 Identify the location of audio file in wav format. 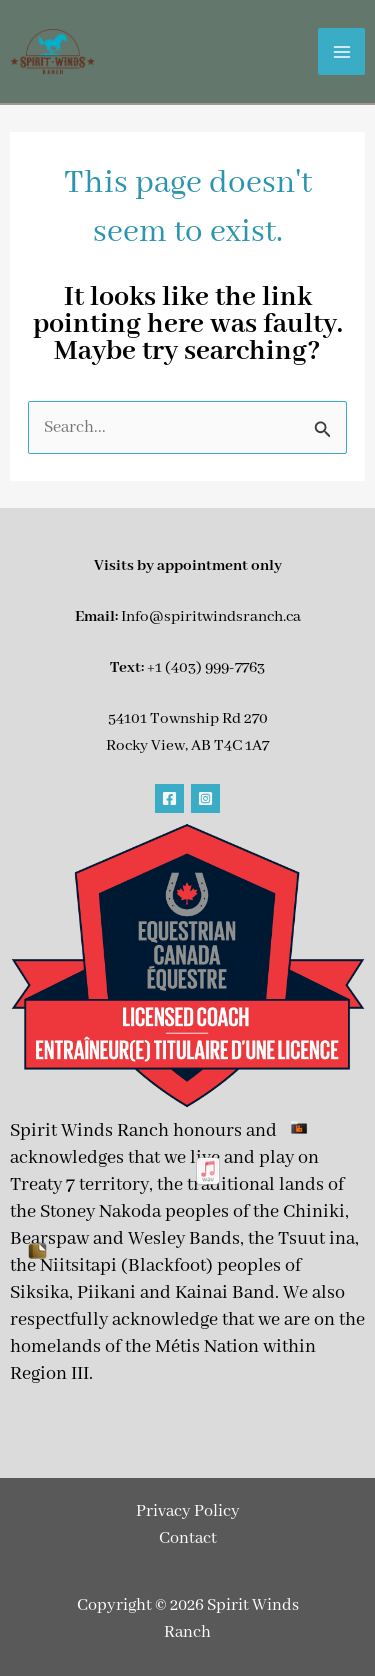
(208, 1171).